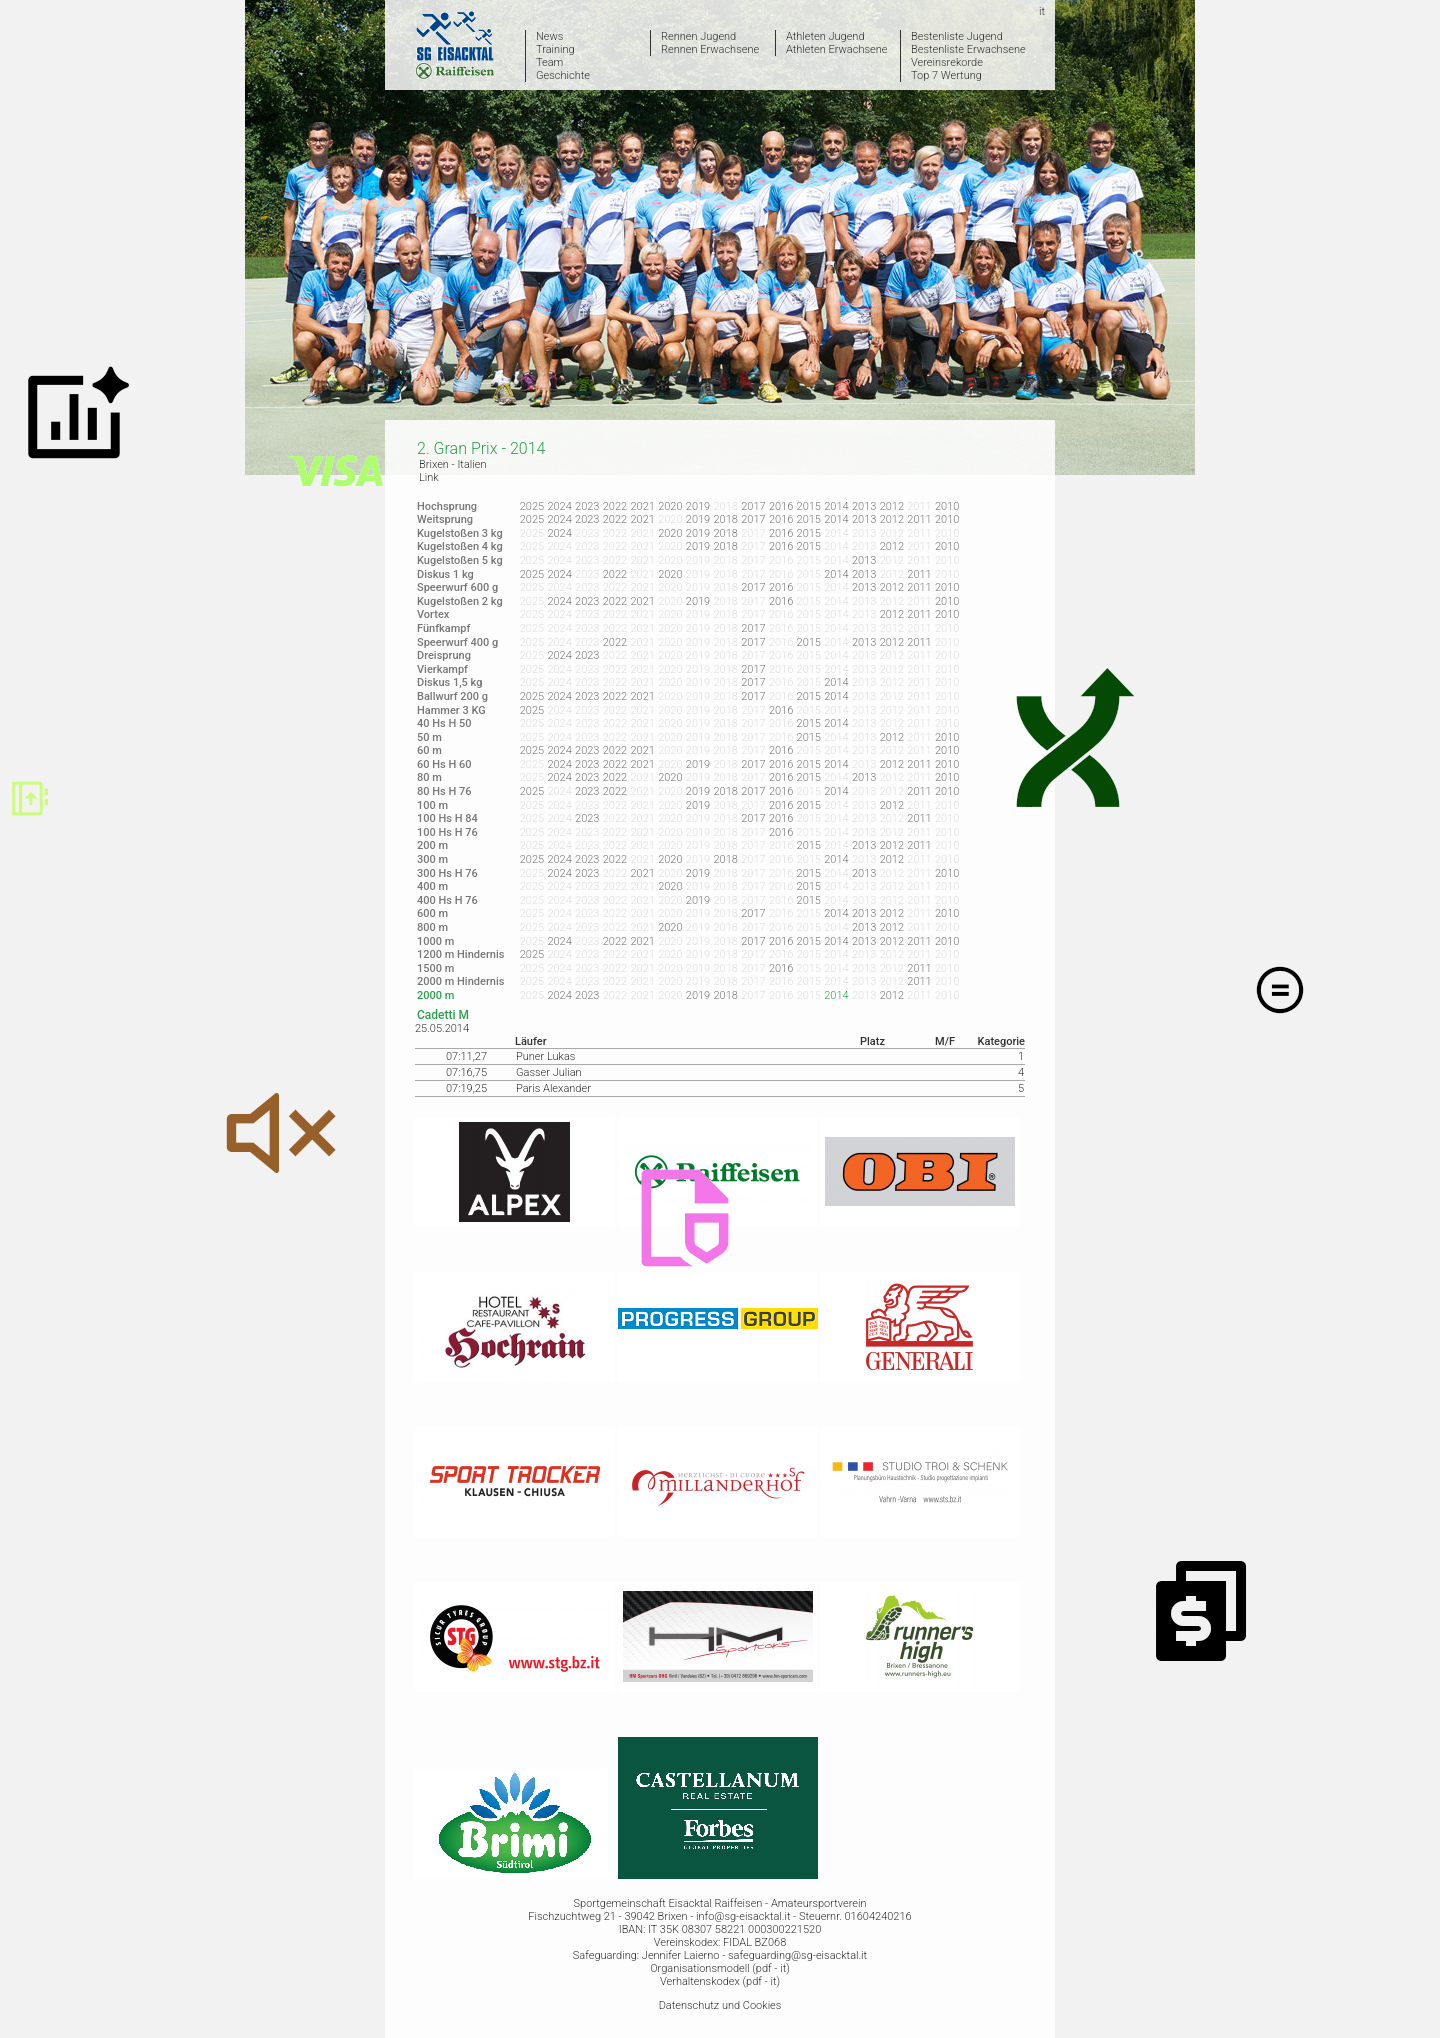 The image size is (1440, 2038). Describe the element at coordinates (335, 471) in the screenshot. I see `visa payment method accepted` at that location.